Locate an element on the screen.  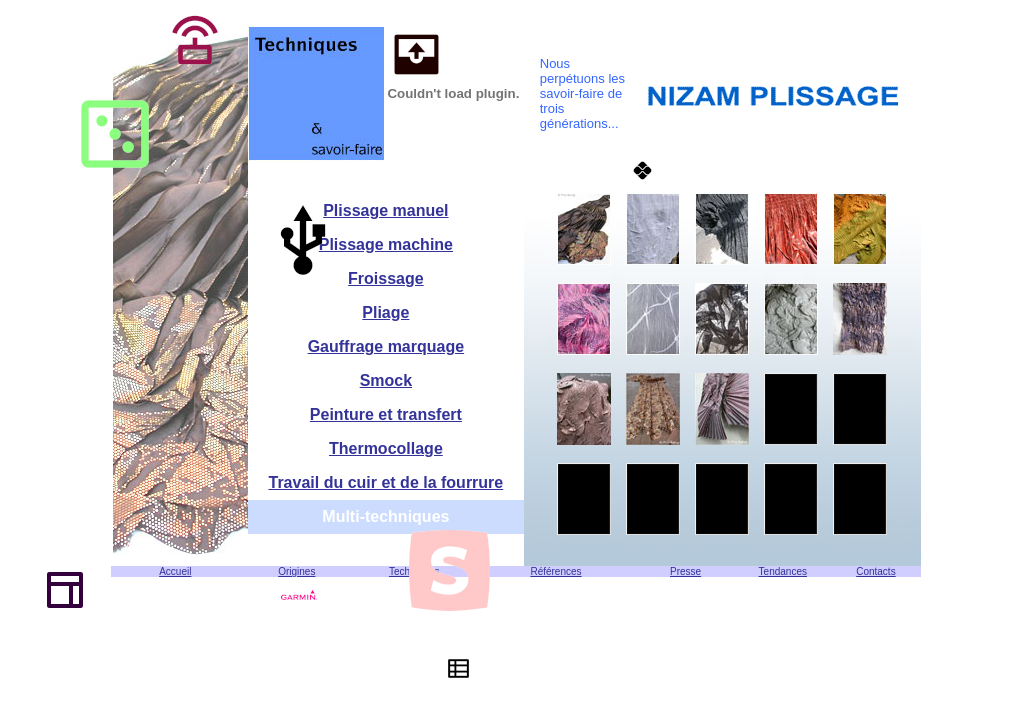
export or upload a file is located at coordinates (416, 54).